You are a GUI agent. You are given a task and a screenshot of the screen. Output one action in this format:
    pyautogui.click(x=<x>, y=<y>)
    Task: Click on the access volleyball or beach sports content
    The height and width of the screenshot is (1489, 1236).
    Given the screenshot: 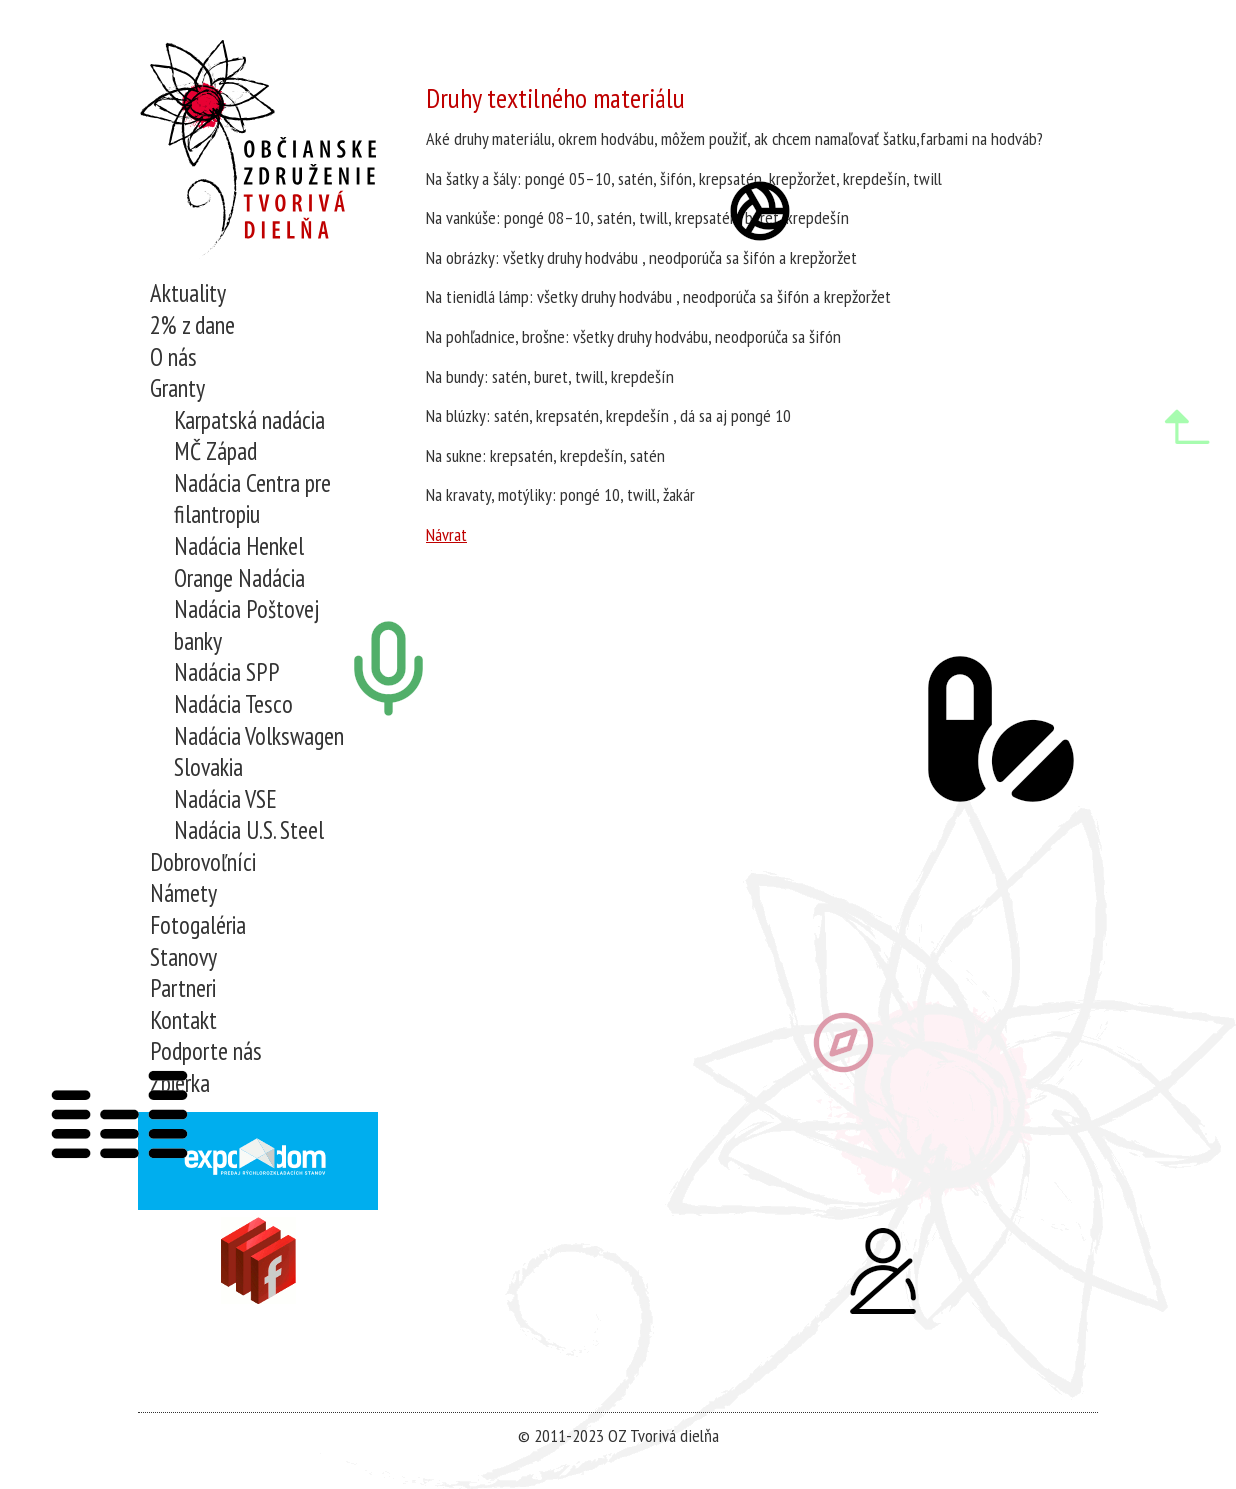 What is the action you would take?
    pyautogui.click(x=760, y=211)
    